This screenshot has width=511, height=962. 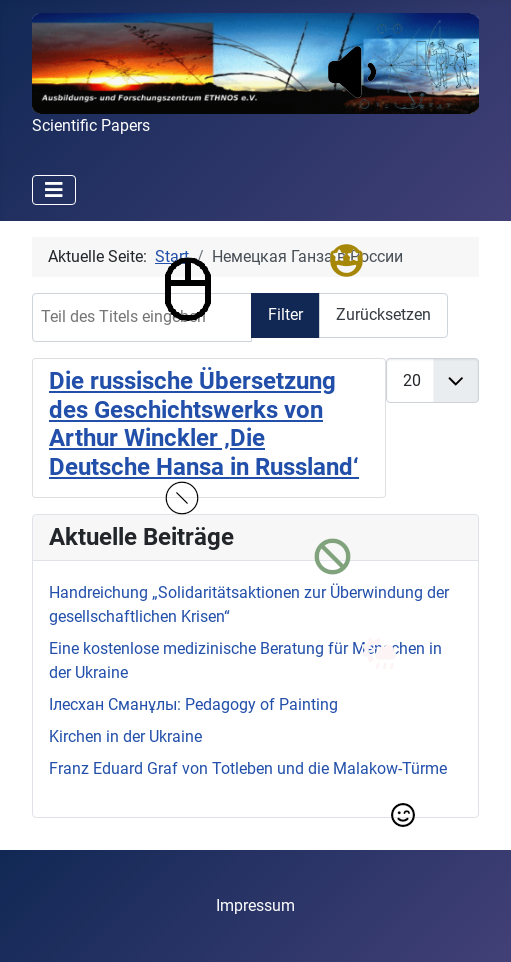 I want to click on decrease audio volume, so click(x=354, y=72).